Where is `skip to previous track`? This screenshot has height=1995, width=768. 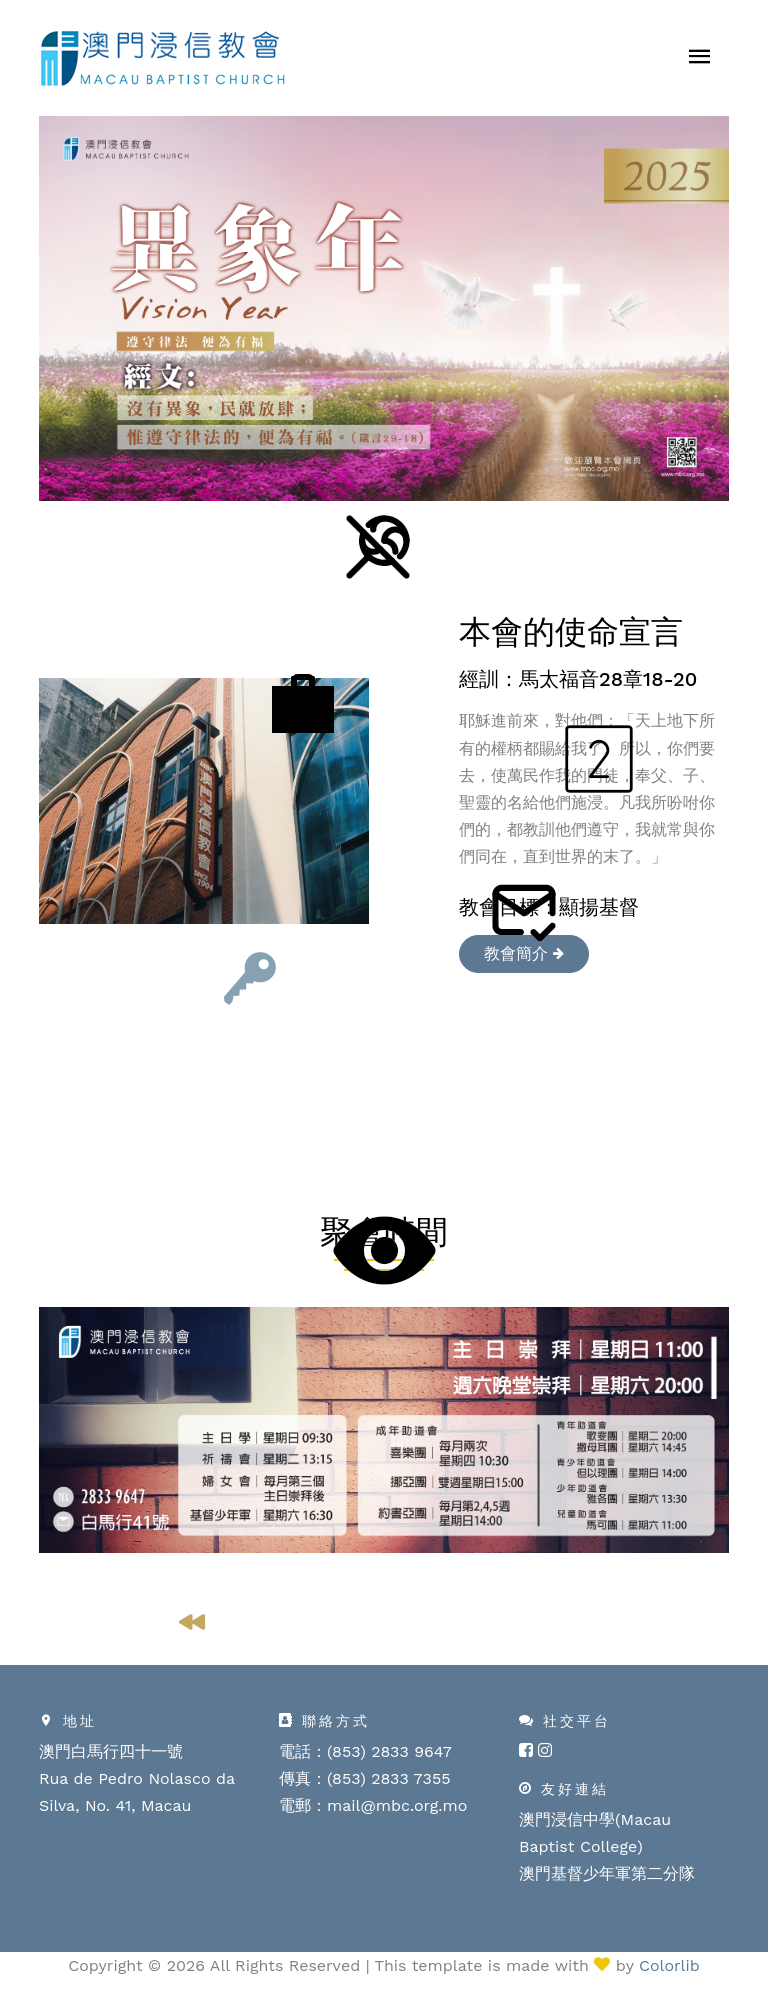
skip to previous track is located at coordinates (192, 1622).